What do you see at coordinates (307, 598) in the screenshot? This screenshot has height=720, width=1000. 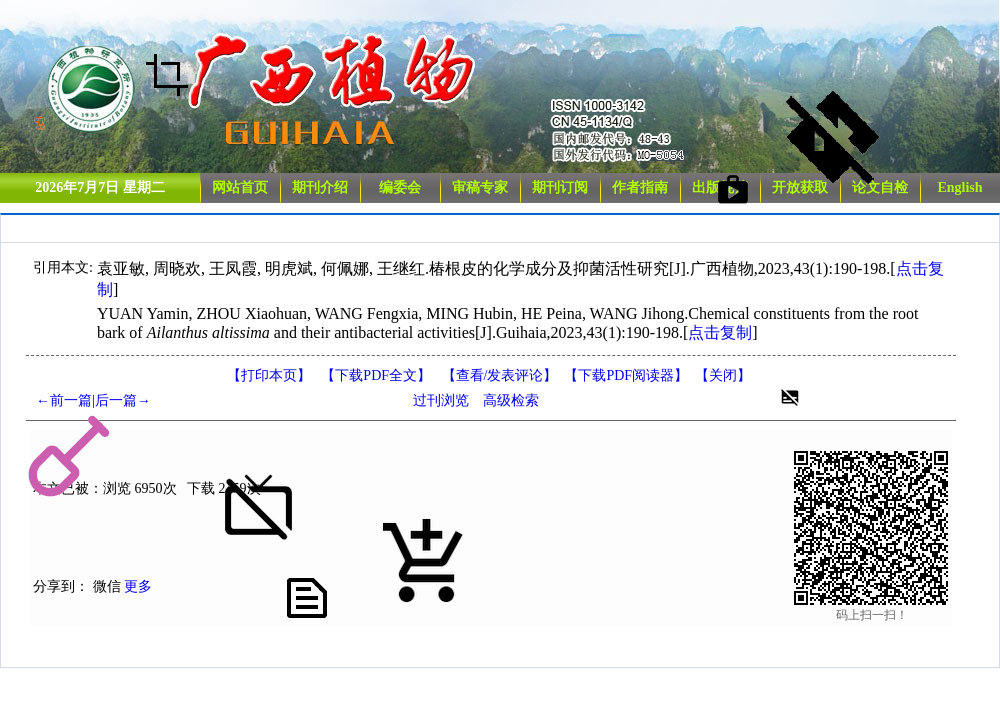 I see `view text document or note` at bounding box center [307, 598].